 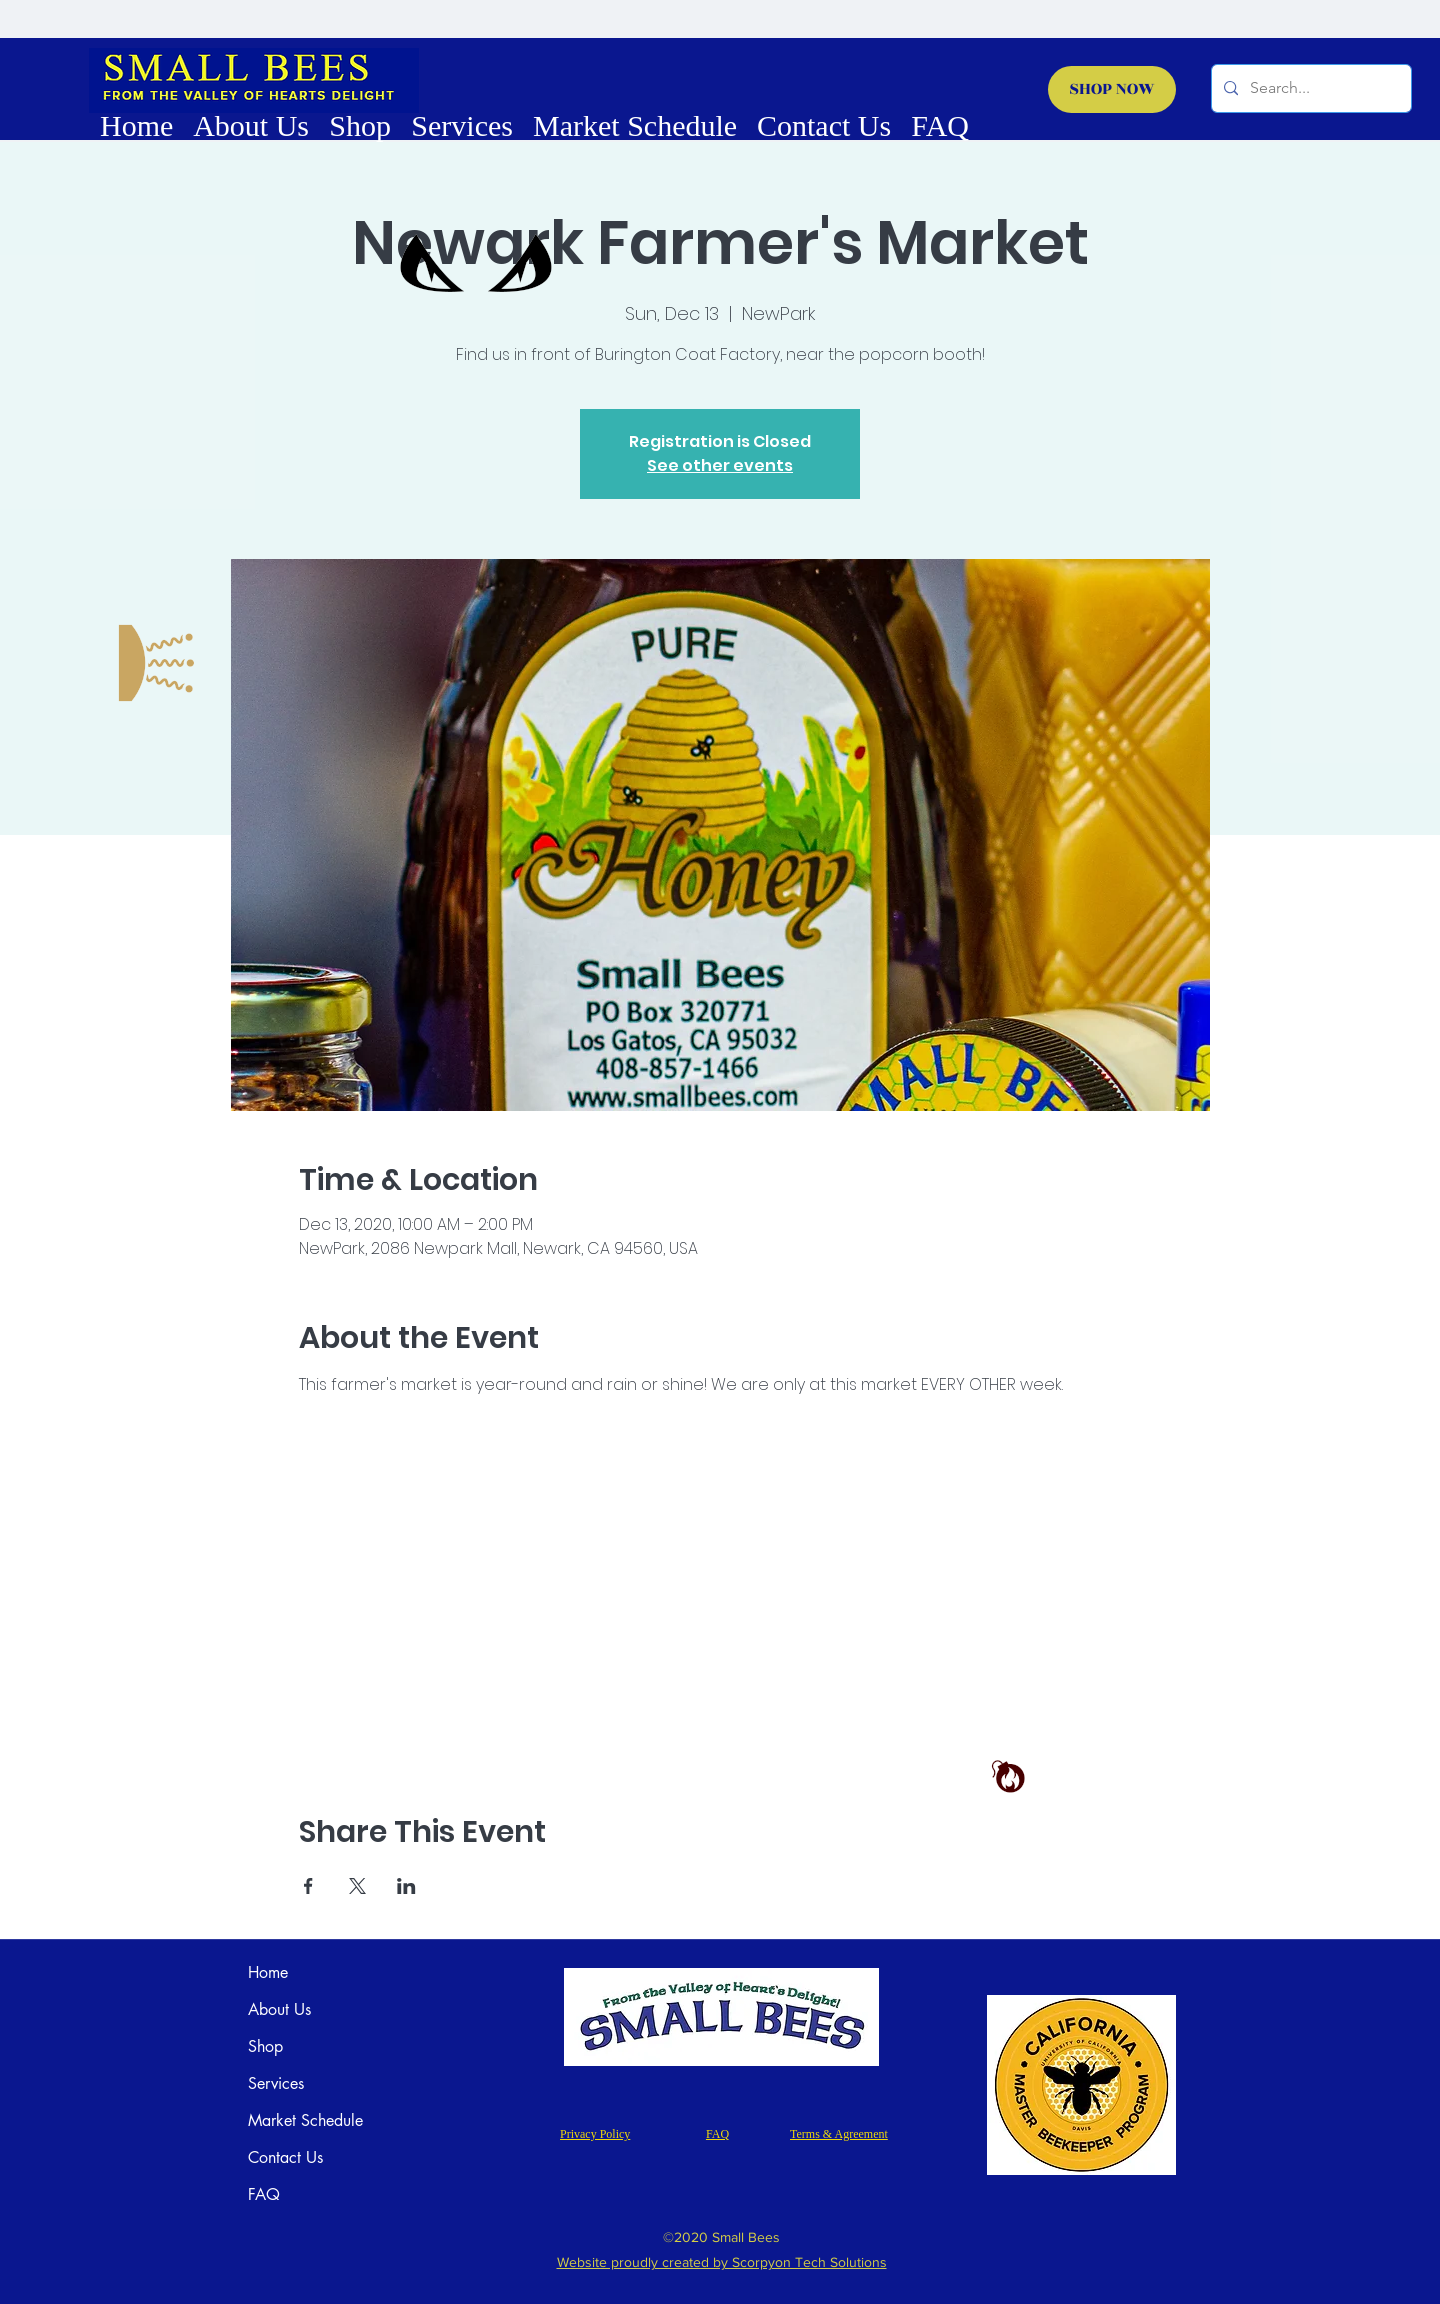 I want to click on indicates an enemy or hostile character, so click(x=476, y=263).